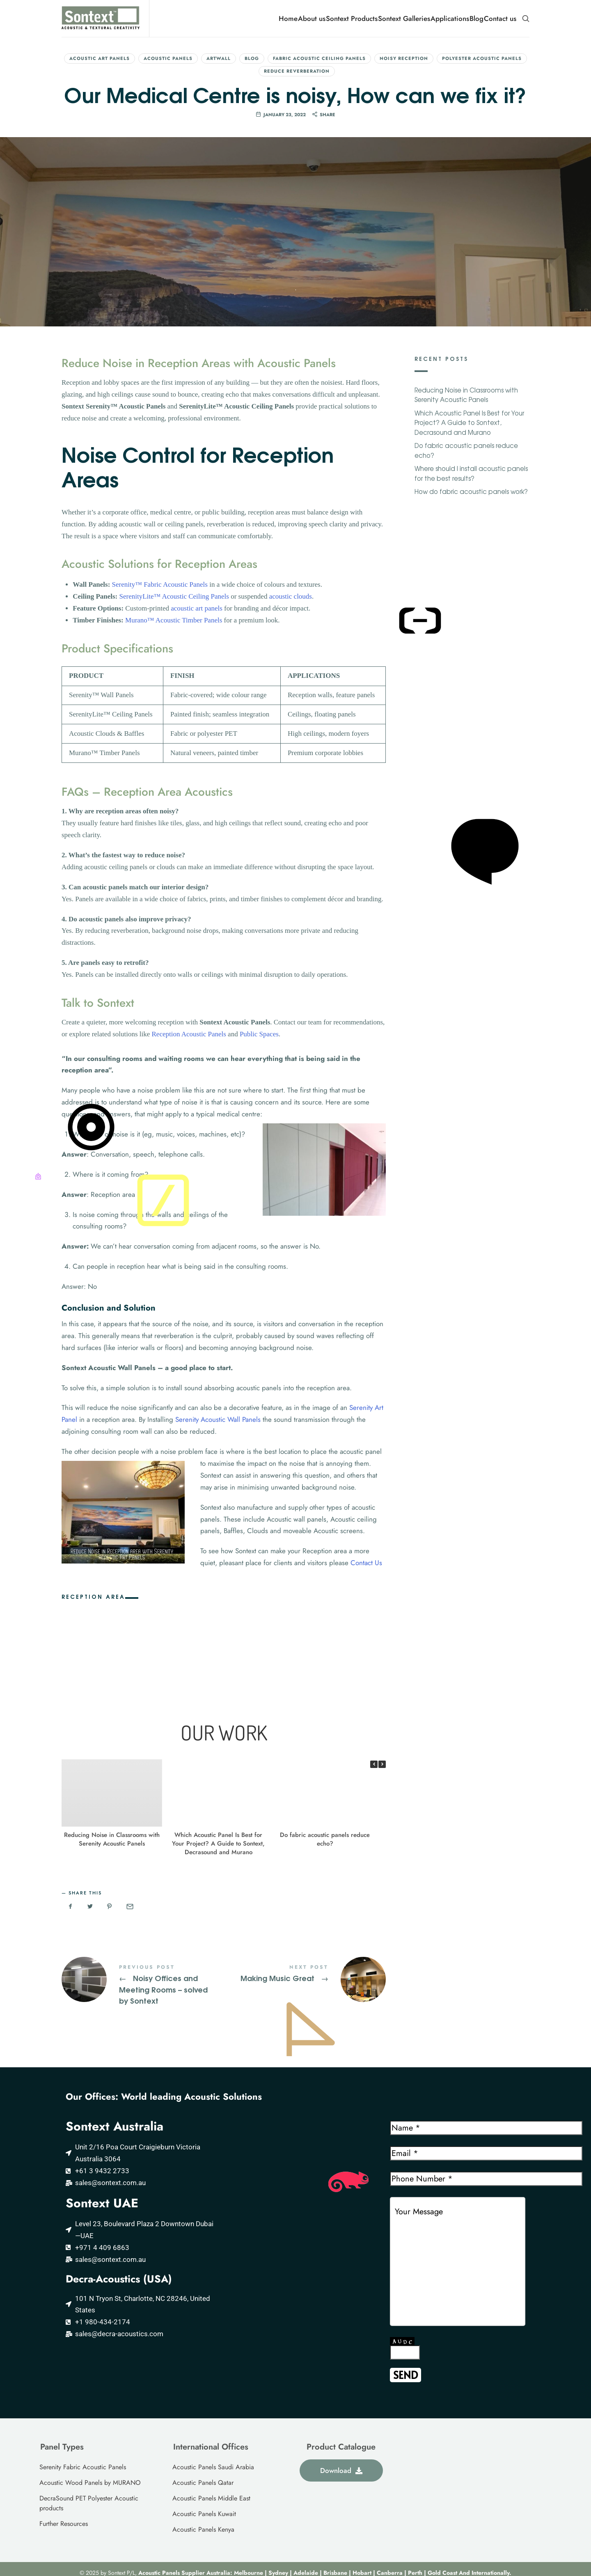 The height and width of the screenshot is (2576, 591). Describe the element at coordinates (348, 2182) in the screenshot. I see `SUSE Linux brand logo` at that location.